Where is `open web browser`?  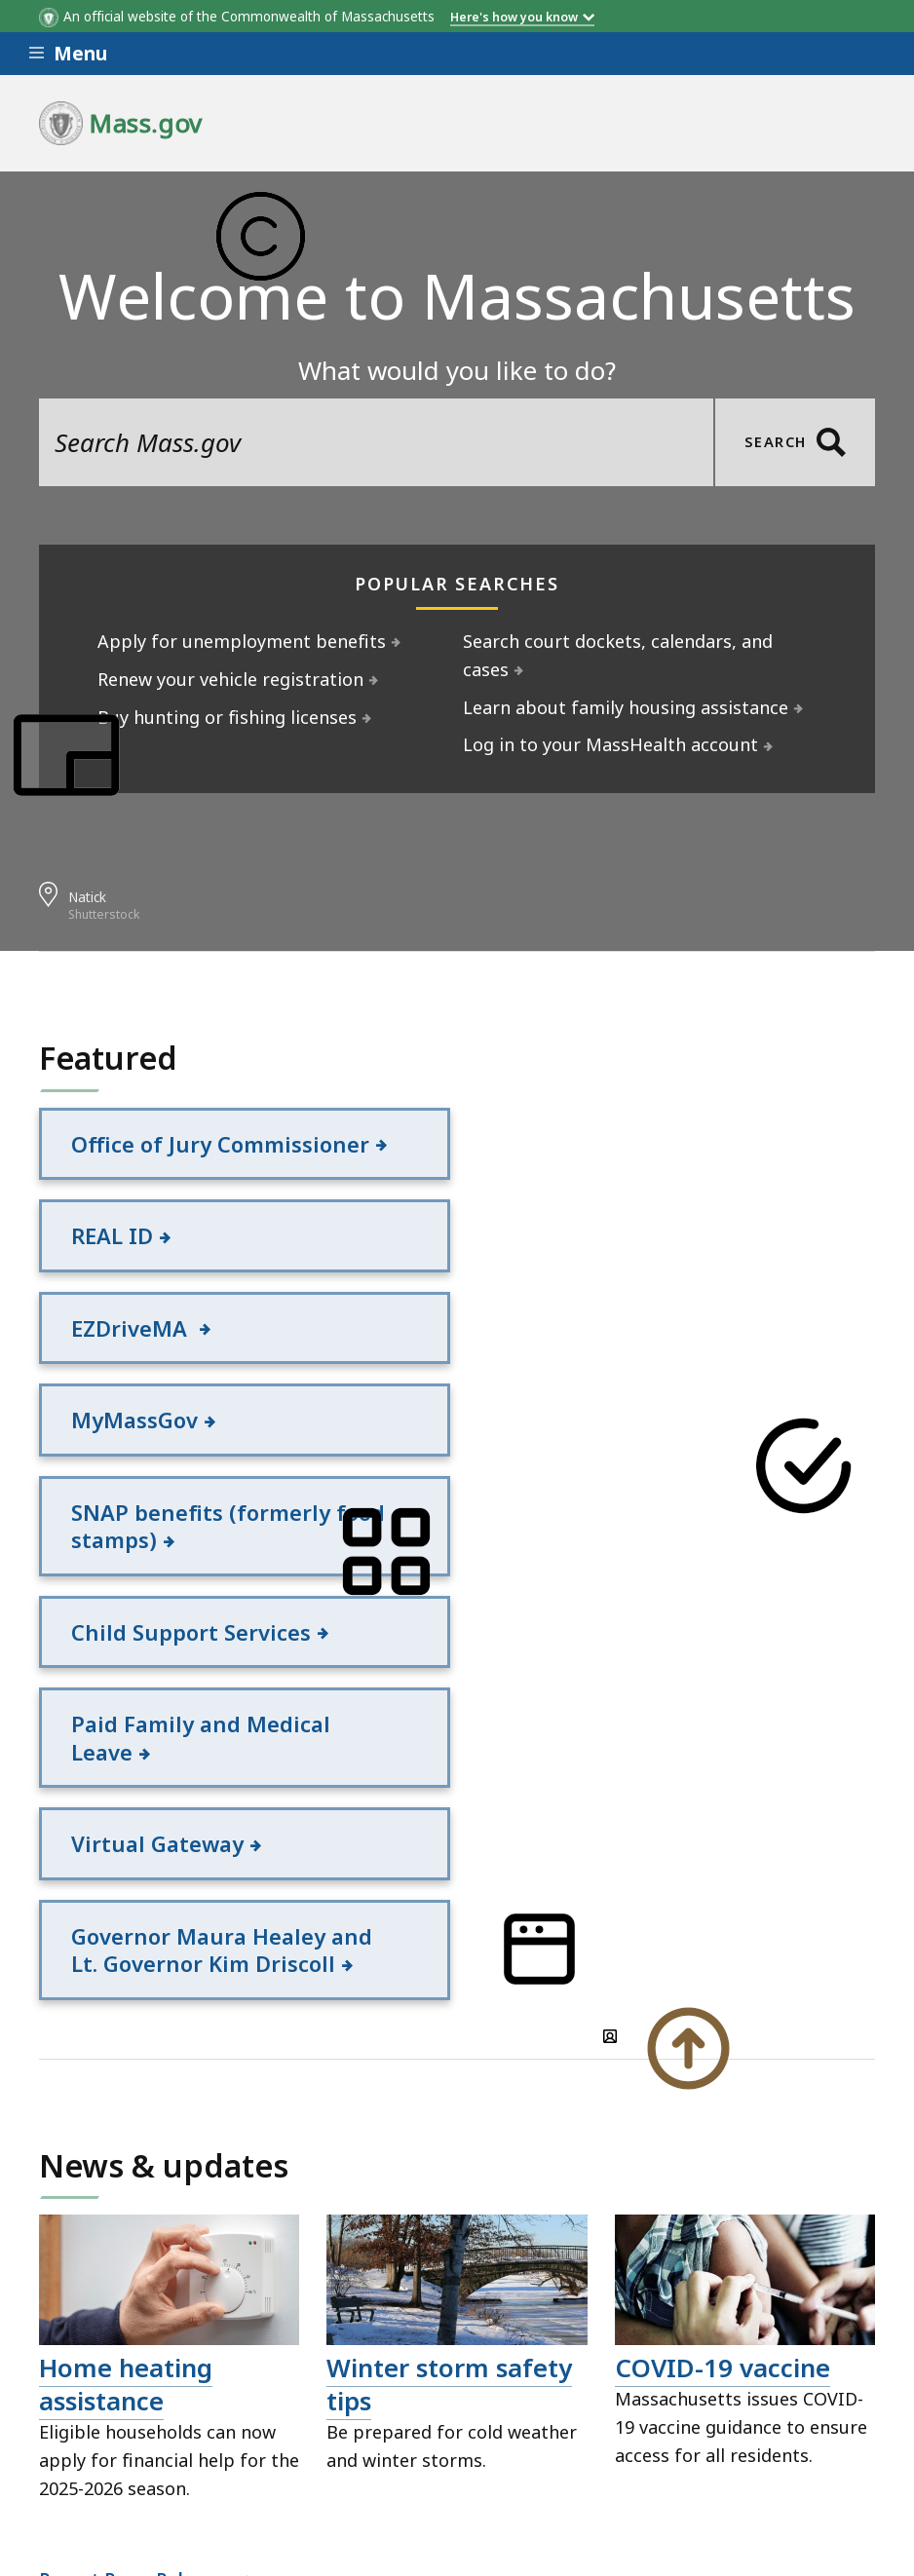
open web browser is located at coordinates (539, 1949).